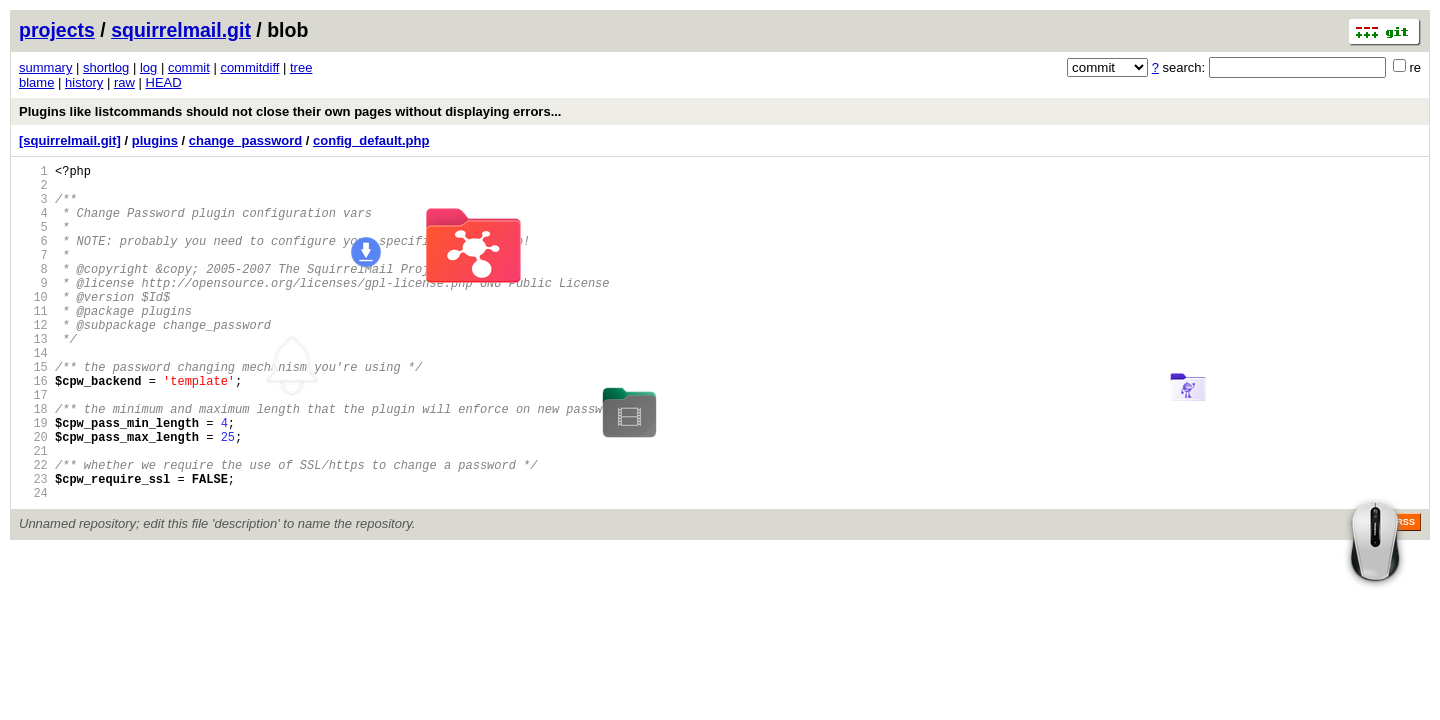 Image resolution: width=1440 pixels, height=720 pixels. What do you see at coordinates (629, 412) in the screenshot?
I see `open your videos folder` at bounding box center [629, 412].